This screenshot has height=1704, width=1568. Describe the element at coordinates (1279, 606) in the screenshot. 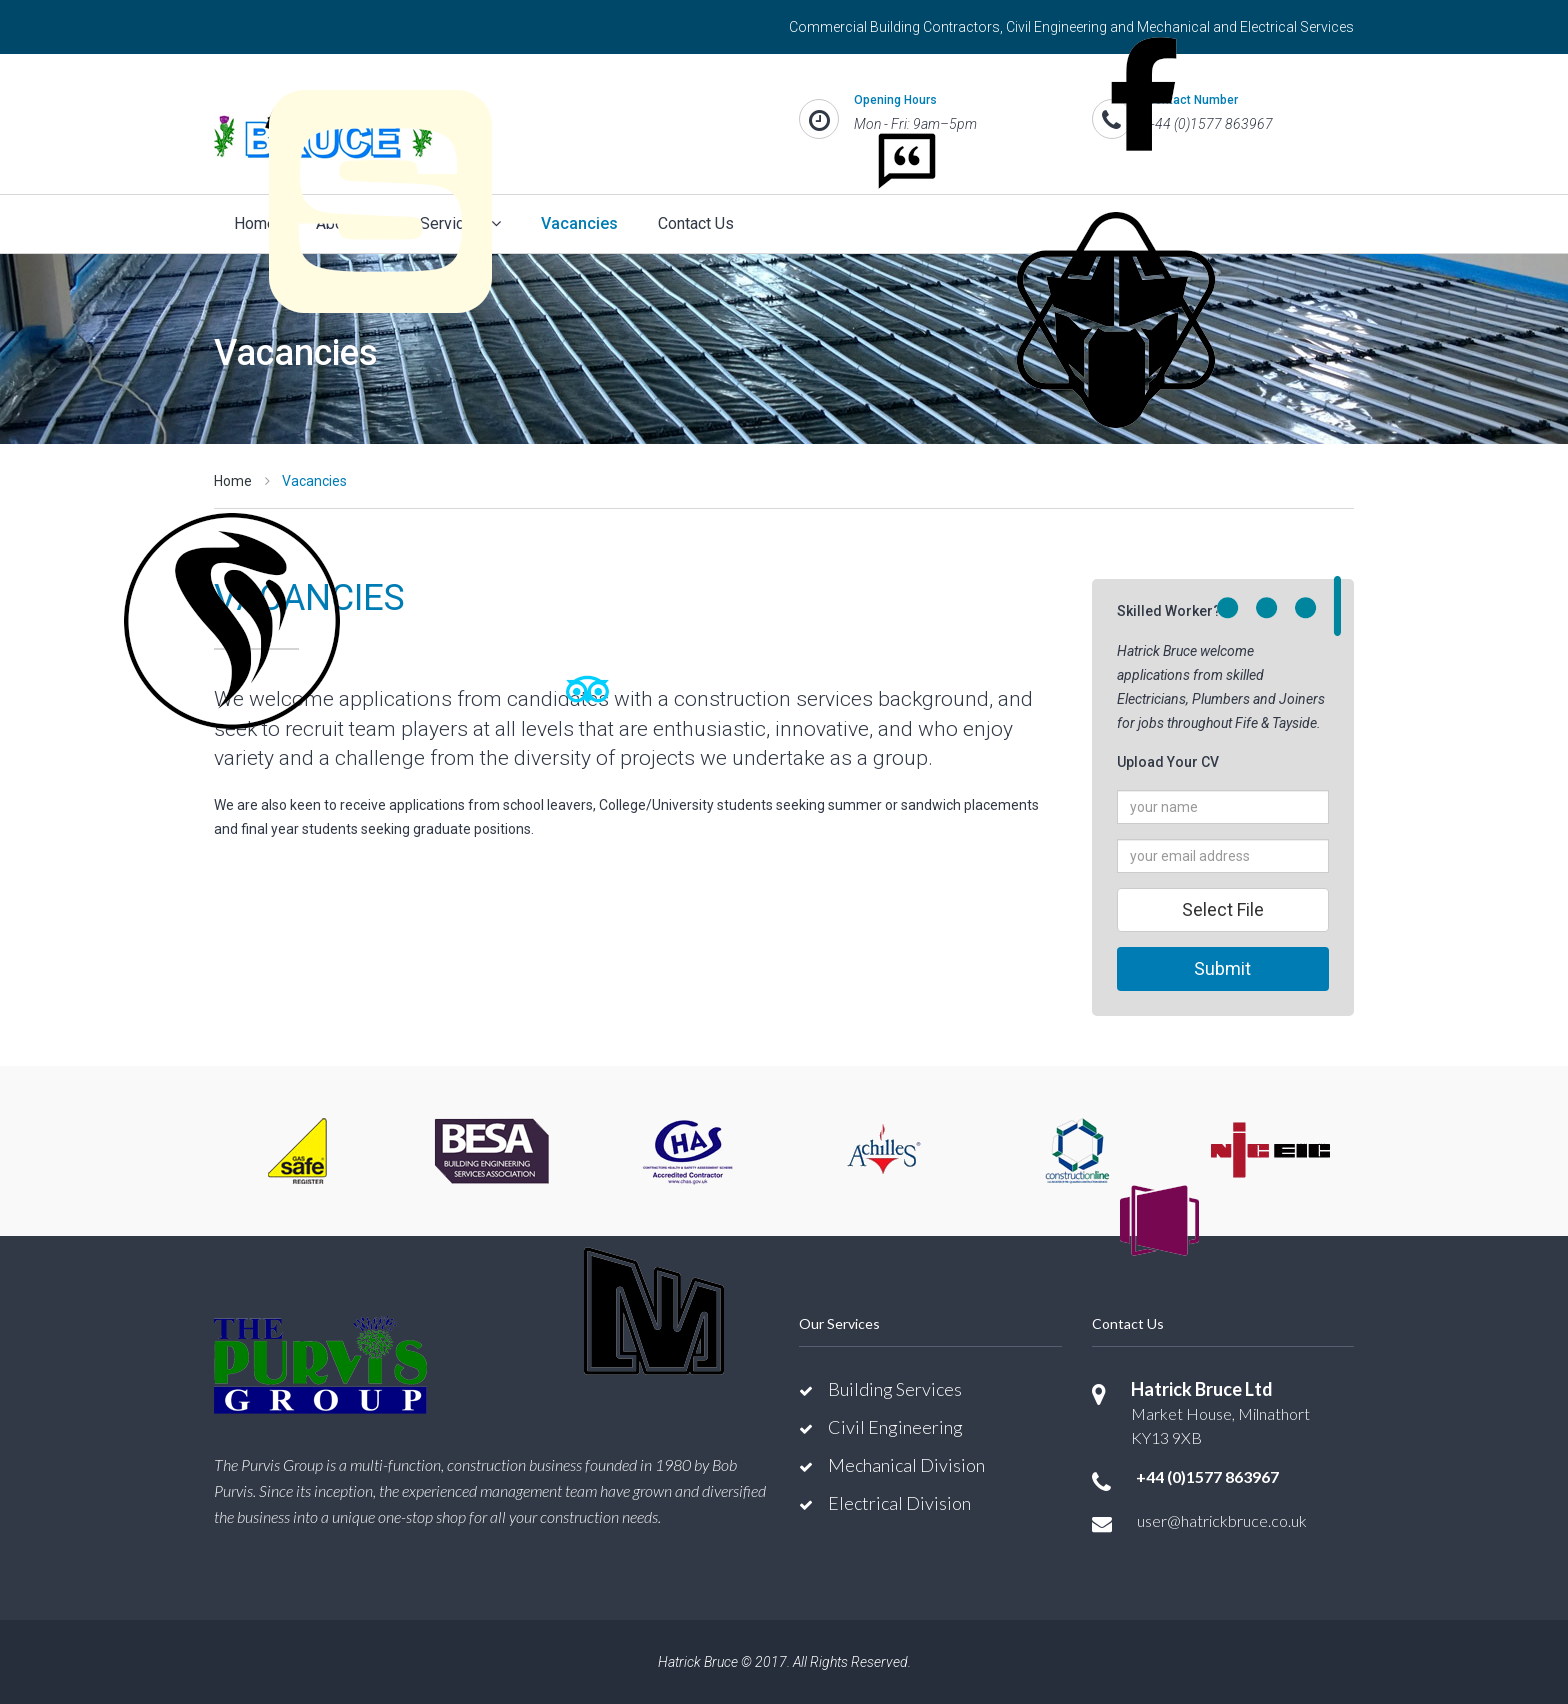

I see `open lastpass password manager` at that location.